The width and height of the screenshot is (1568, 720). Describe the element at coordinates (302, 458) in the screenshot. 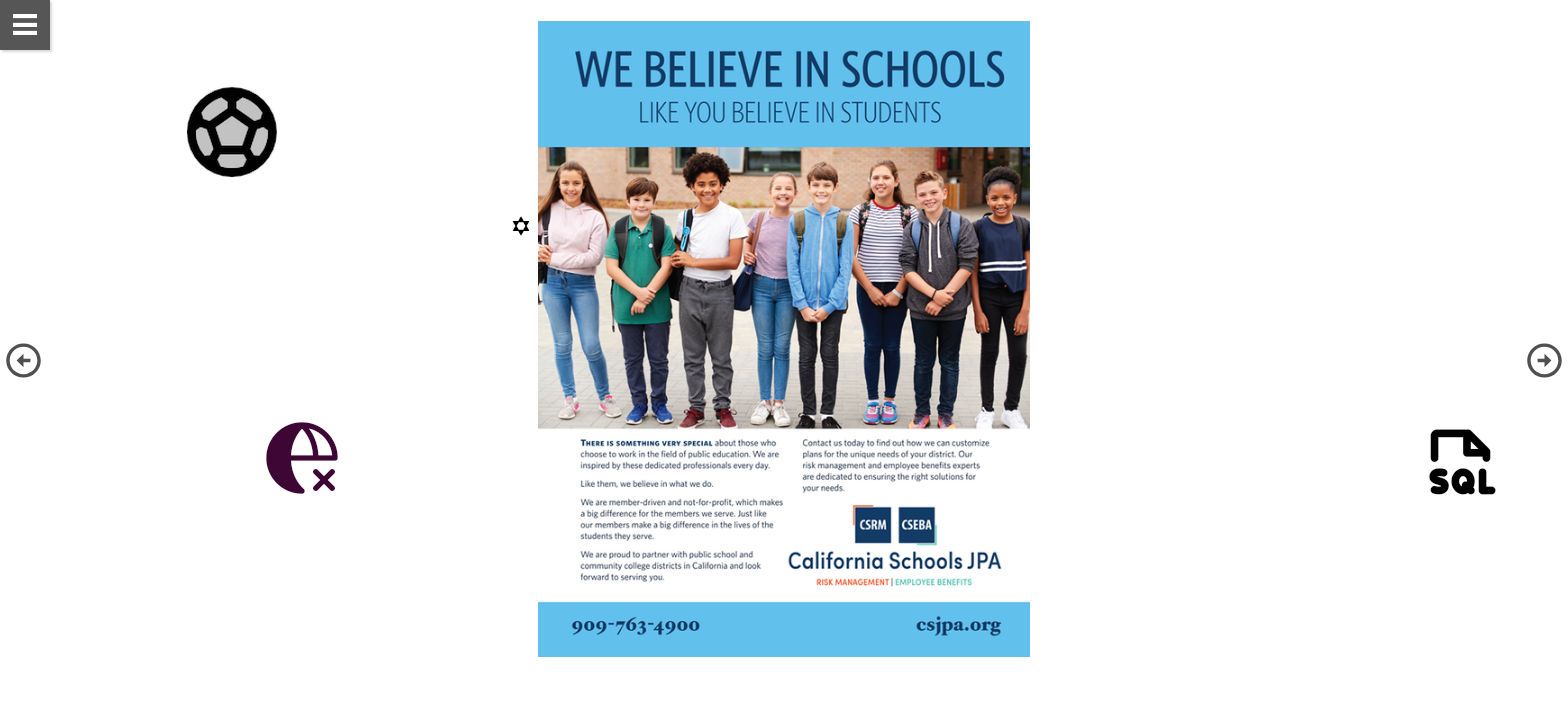

I see `no internet connection` at that location.